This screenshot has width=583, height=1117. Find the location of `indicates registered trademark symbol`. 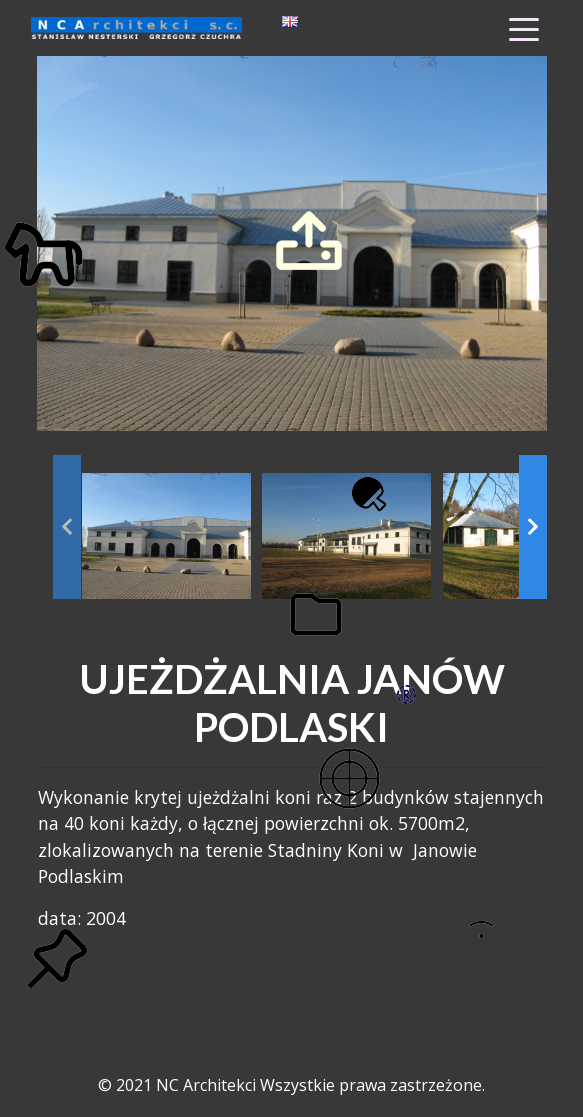

indicates registered trademark symbol is located at coordinates (406, 694).